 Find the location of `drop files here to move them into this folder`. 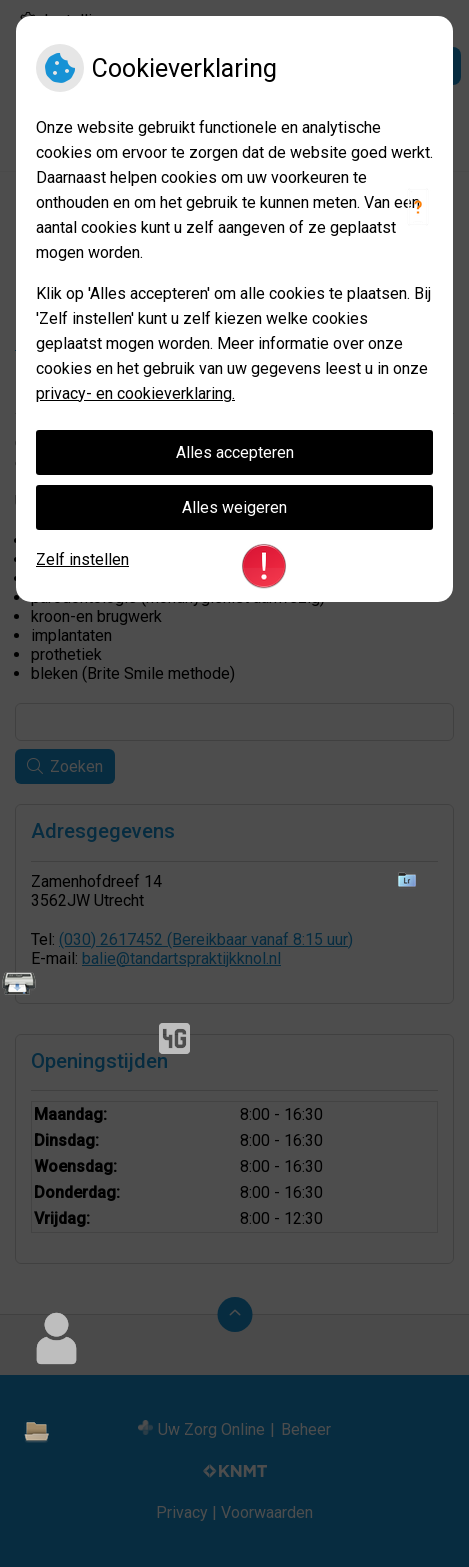

drop files here to move them into this folder is located at coordinates (36, 1432).